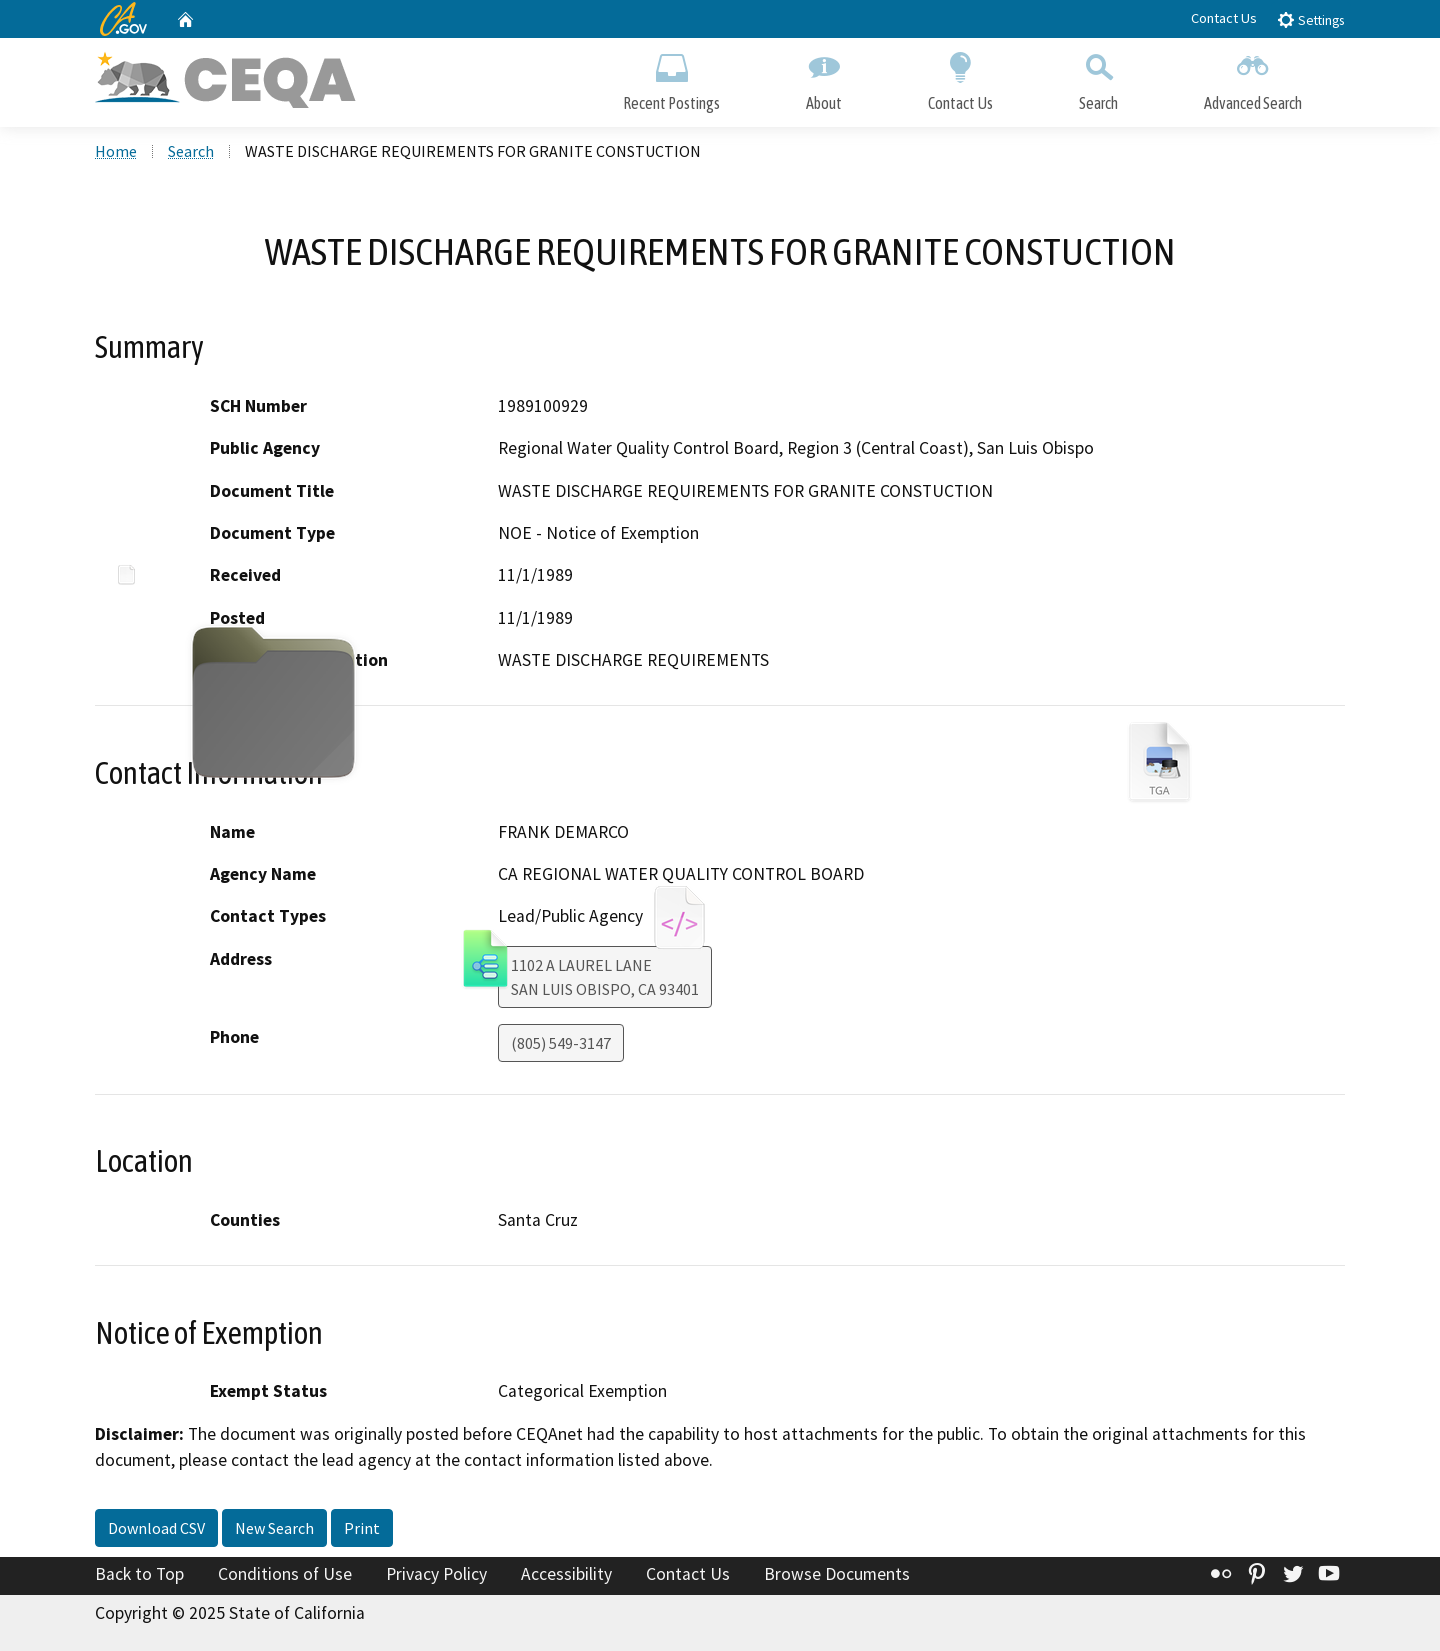 This screenshot has height=1651, width=1440. What do you see at coordinates (485, 959) in the screenshot?
I see `minder mind-mapping file type` at bounding box center [485, 959].